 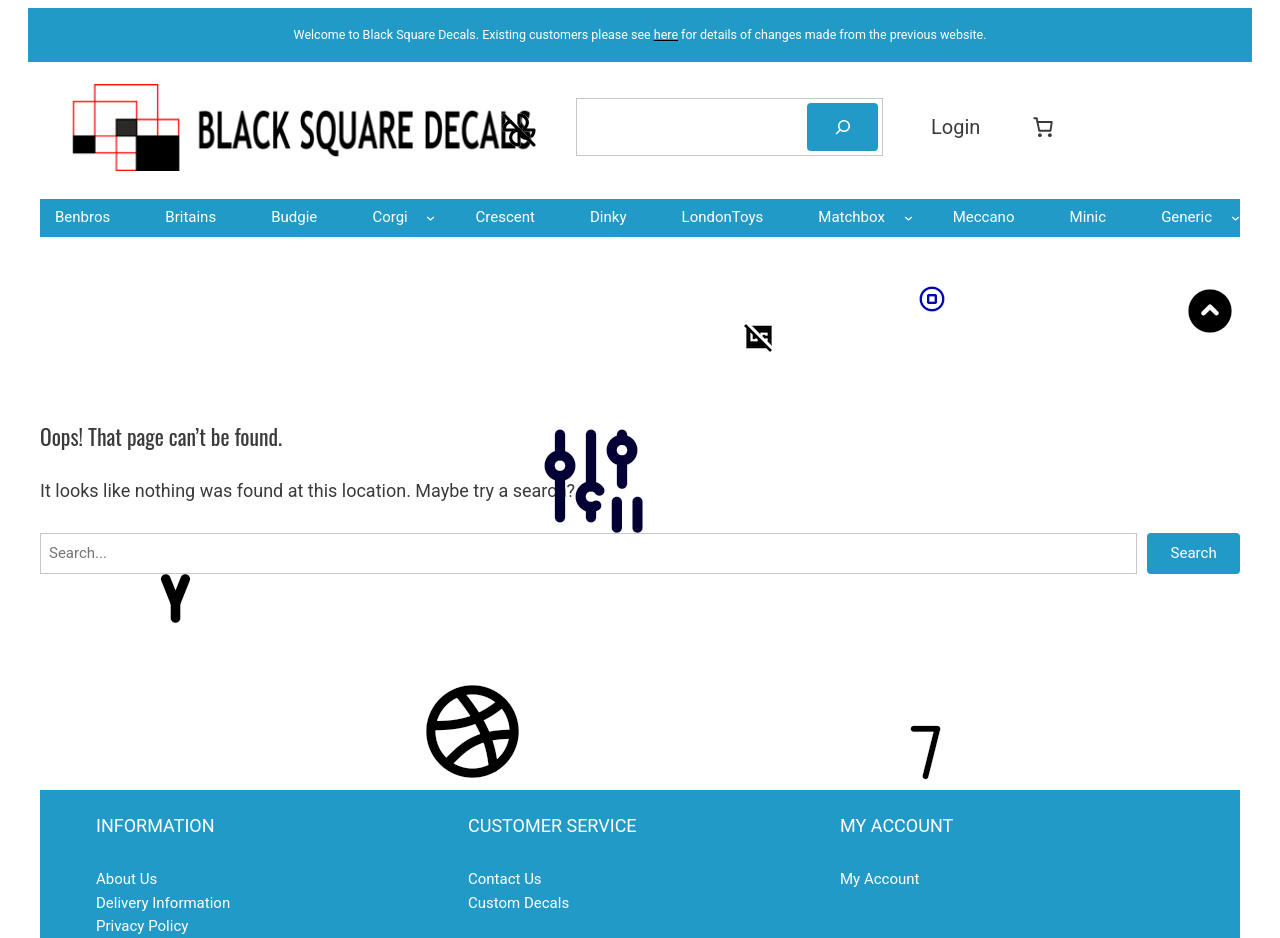 What do you see at coordinates (175, 598) in the screenshot?
I see `indicates a "Y" label or category marker` at bounding box center [175, 598].